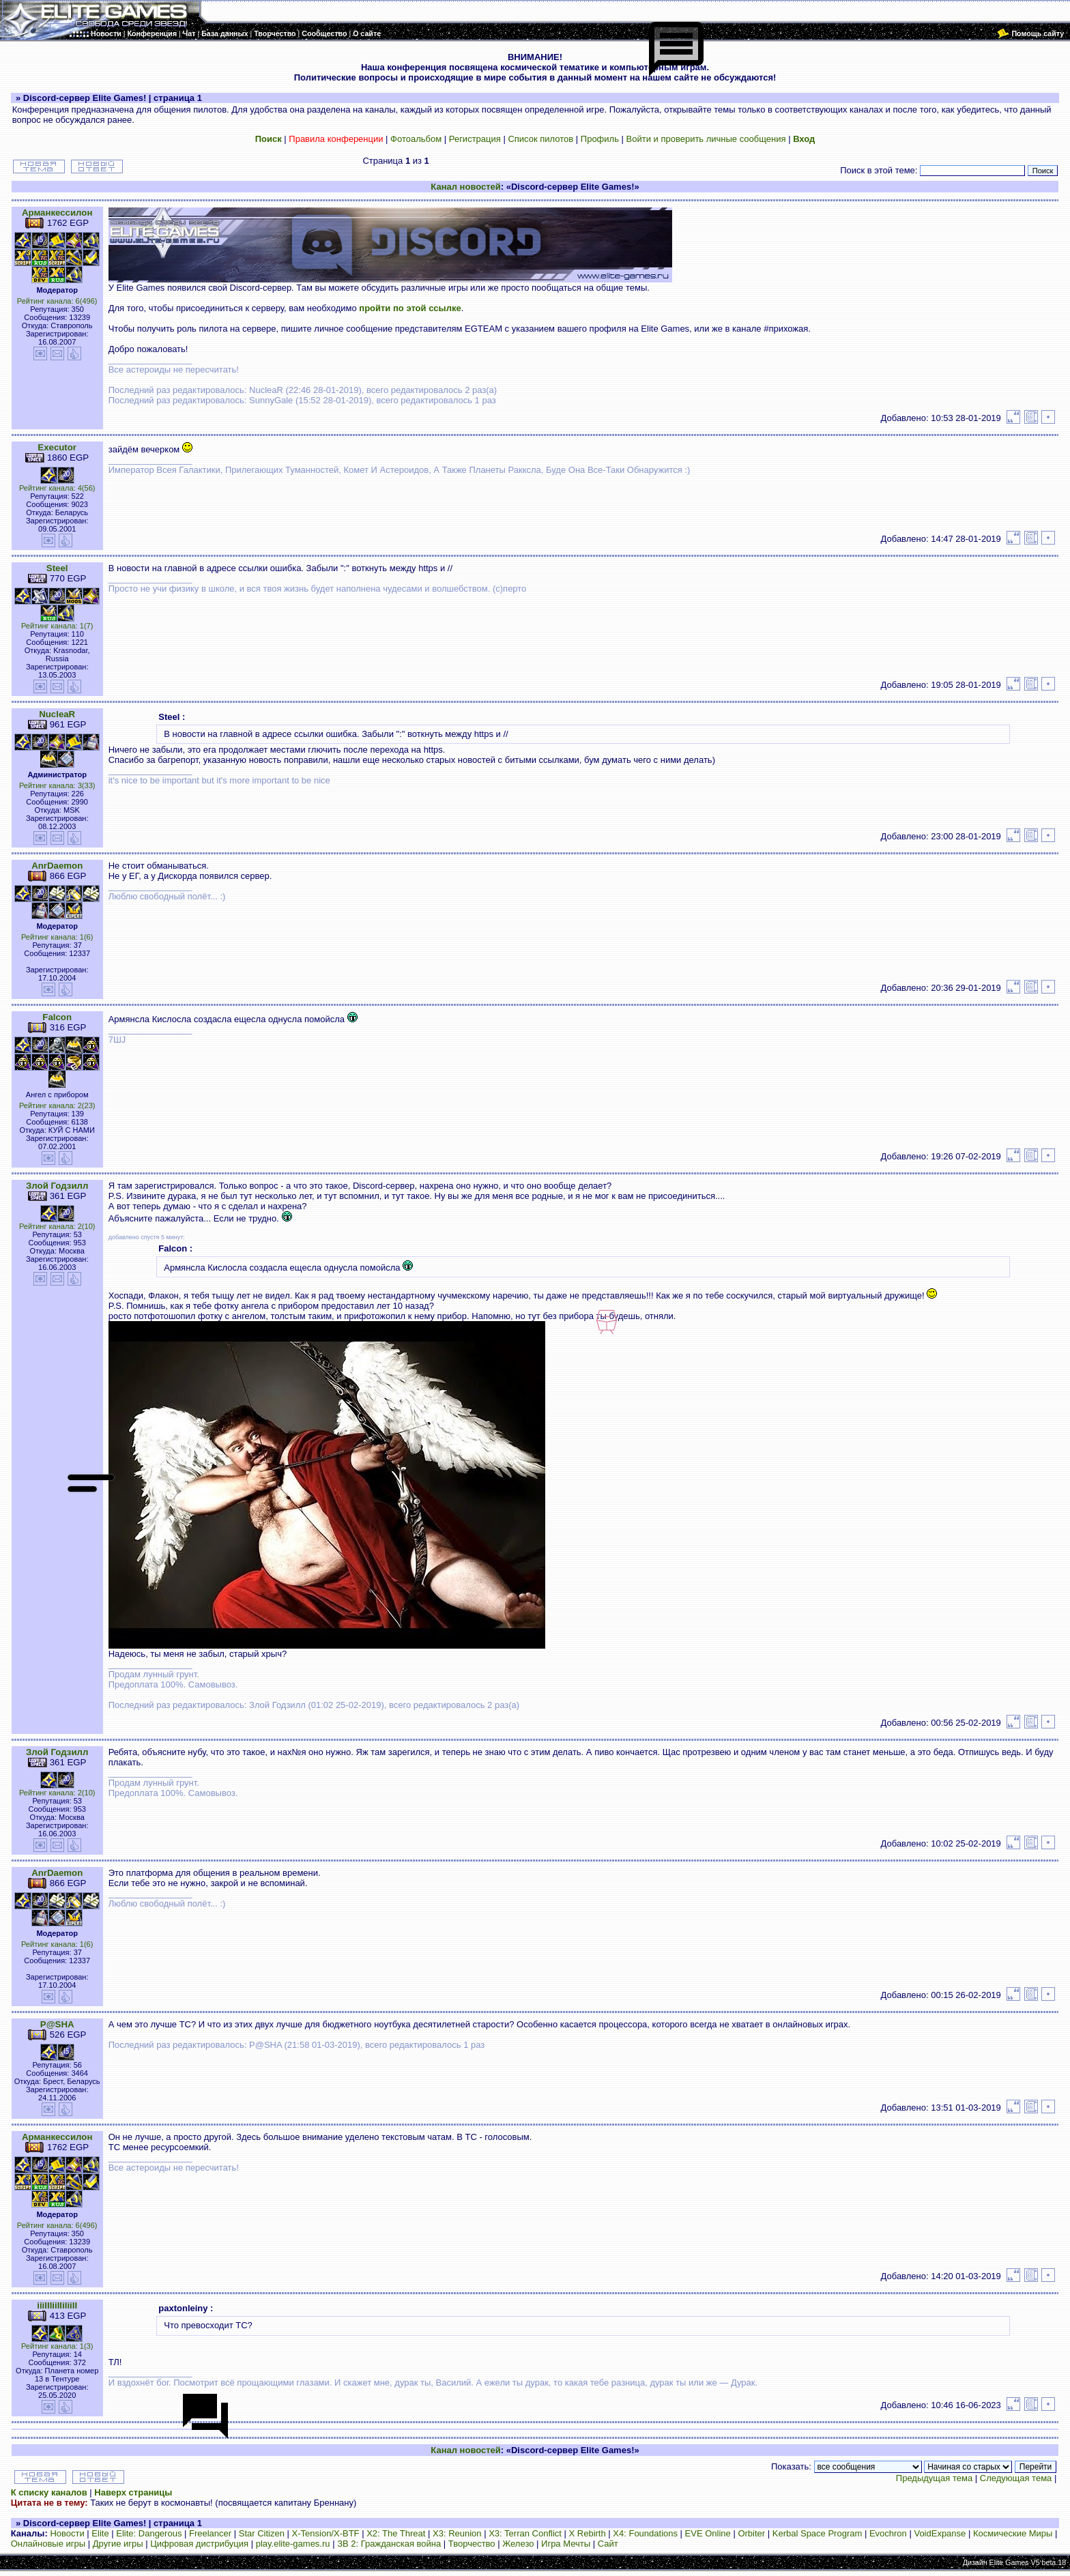  I want to click on indicates a short text input field, so click(91, 1483).